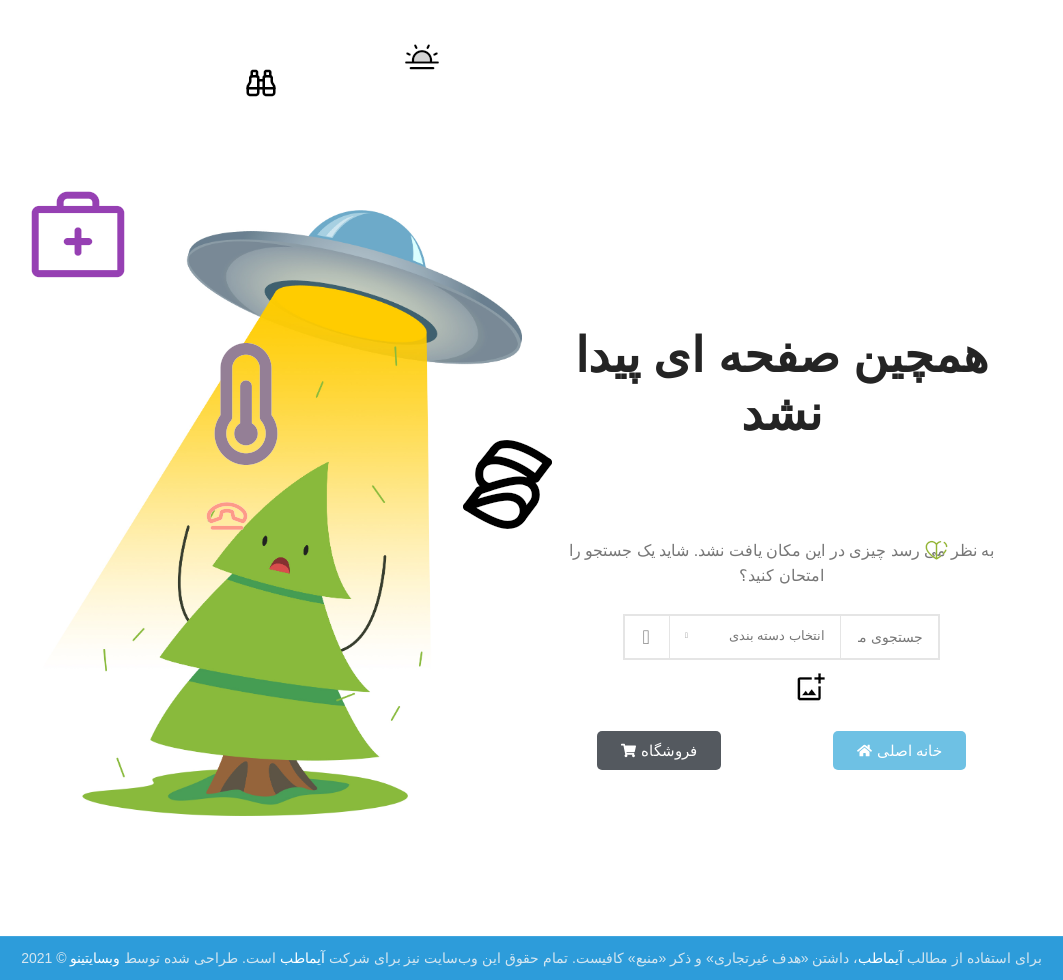 This screenshot has width=1063, height=980. What do you see at coordinates (507, 484) in the screenshot?
I see `link to SolidJS framework documentation` at bounding box center [507, 484].